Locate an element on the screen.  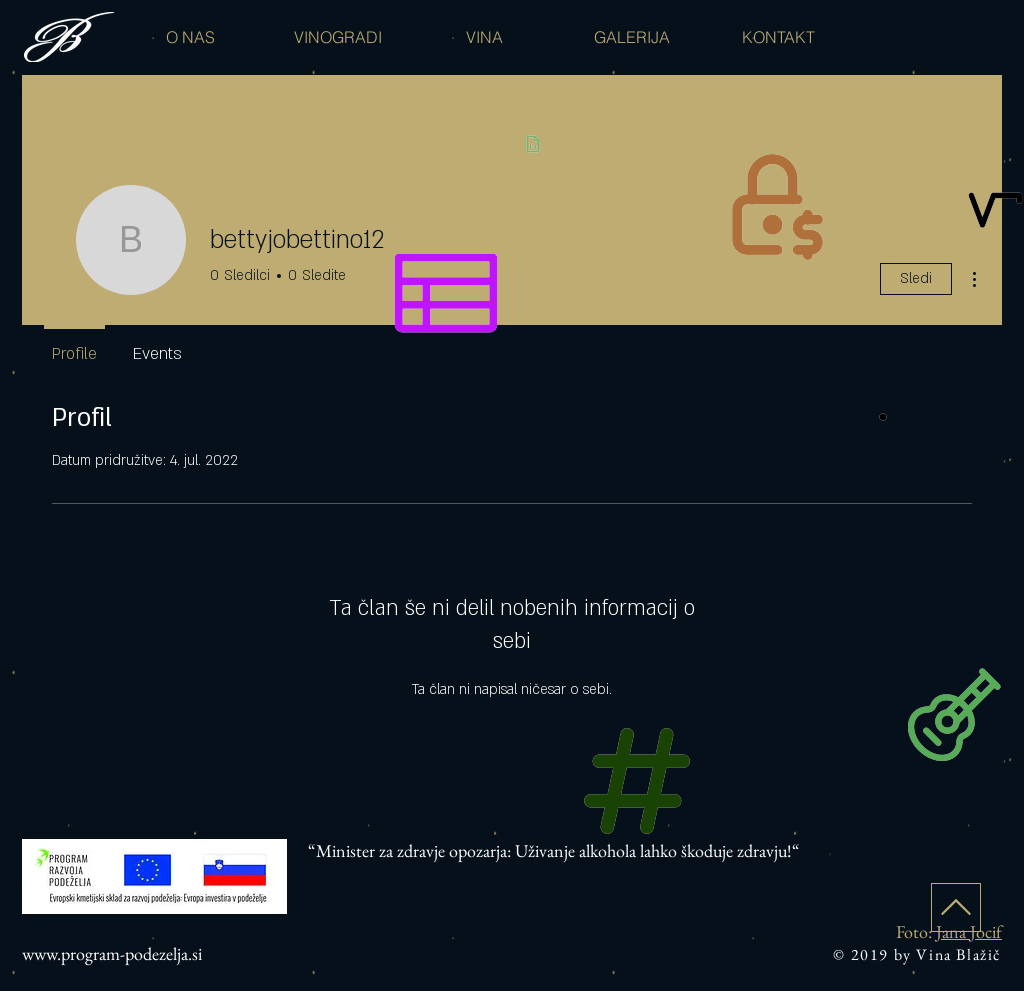
view document analytics or statistics is located at coordinates (533, 144).